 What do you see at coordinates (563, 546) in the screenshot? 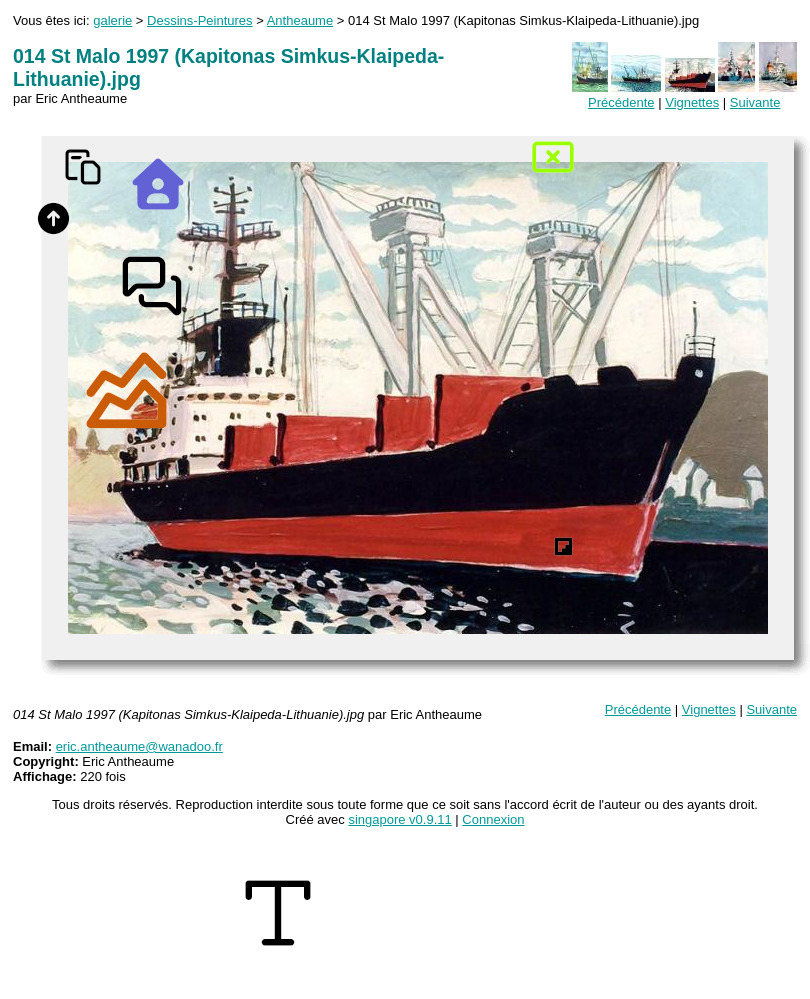
I see `open Flipboard app` at bounding box center [563, 546].